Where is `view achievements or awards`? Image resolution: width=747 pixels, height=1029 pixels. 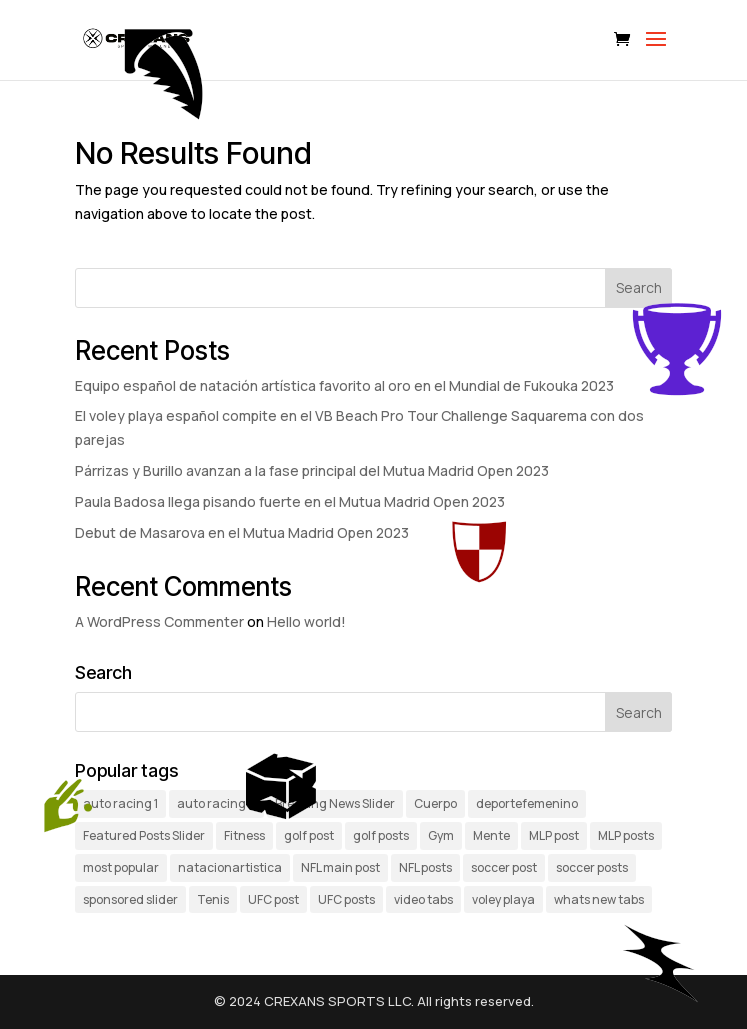 view achievements or awards is located at coordinates (677, 349).